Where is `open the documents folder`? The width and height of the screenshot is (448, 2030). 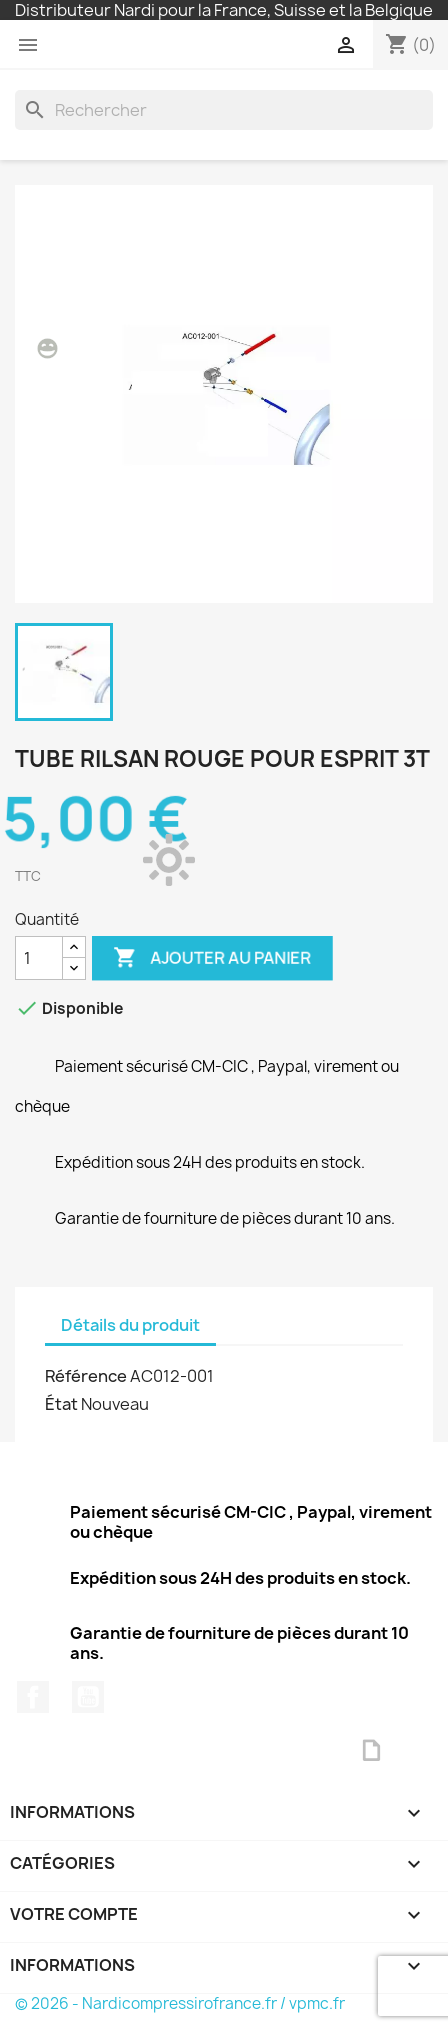 open the documents folder is located at coordinates (371, 1749).